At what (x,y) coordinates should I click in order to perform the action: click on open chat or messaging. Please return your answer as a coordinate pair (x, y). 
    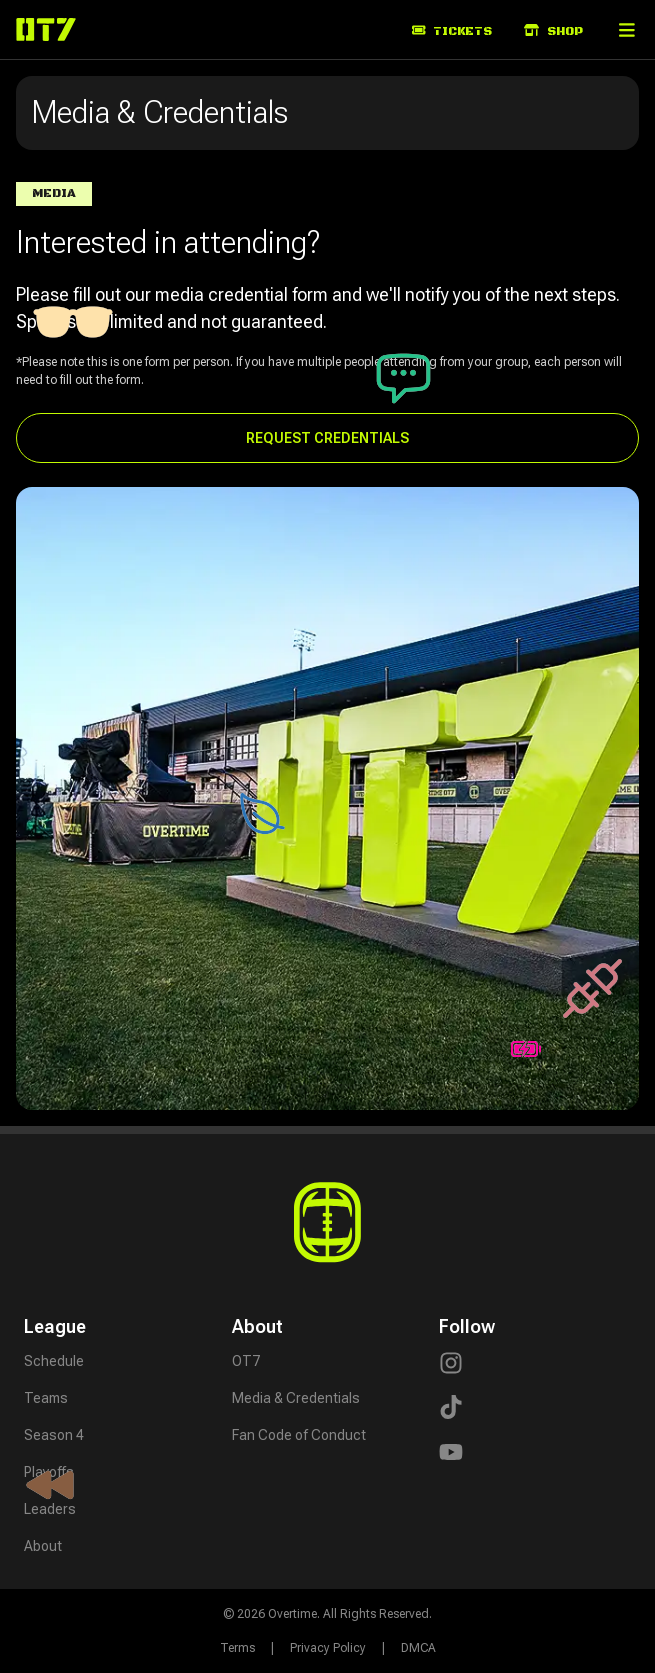
    Looking at the image, I should click on (403, 378).